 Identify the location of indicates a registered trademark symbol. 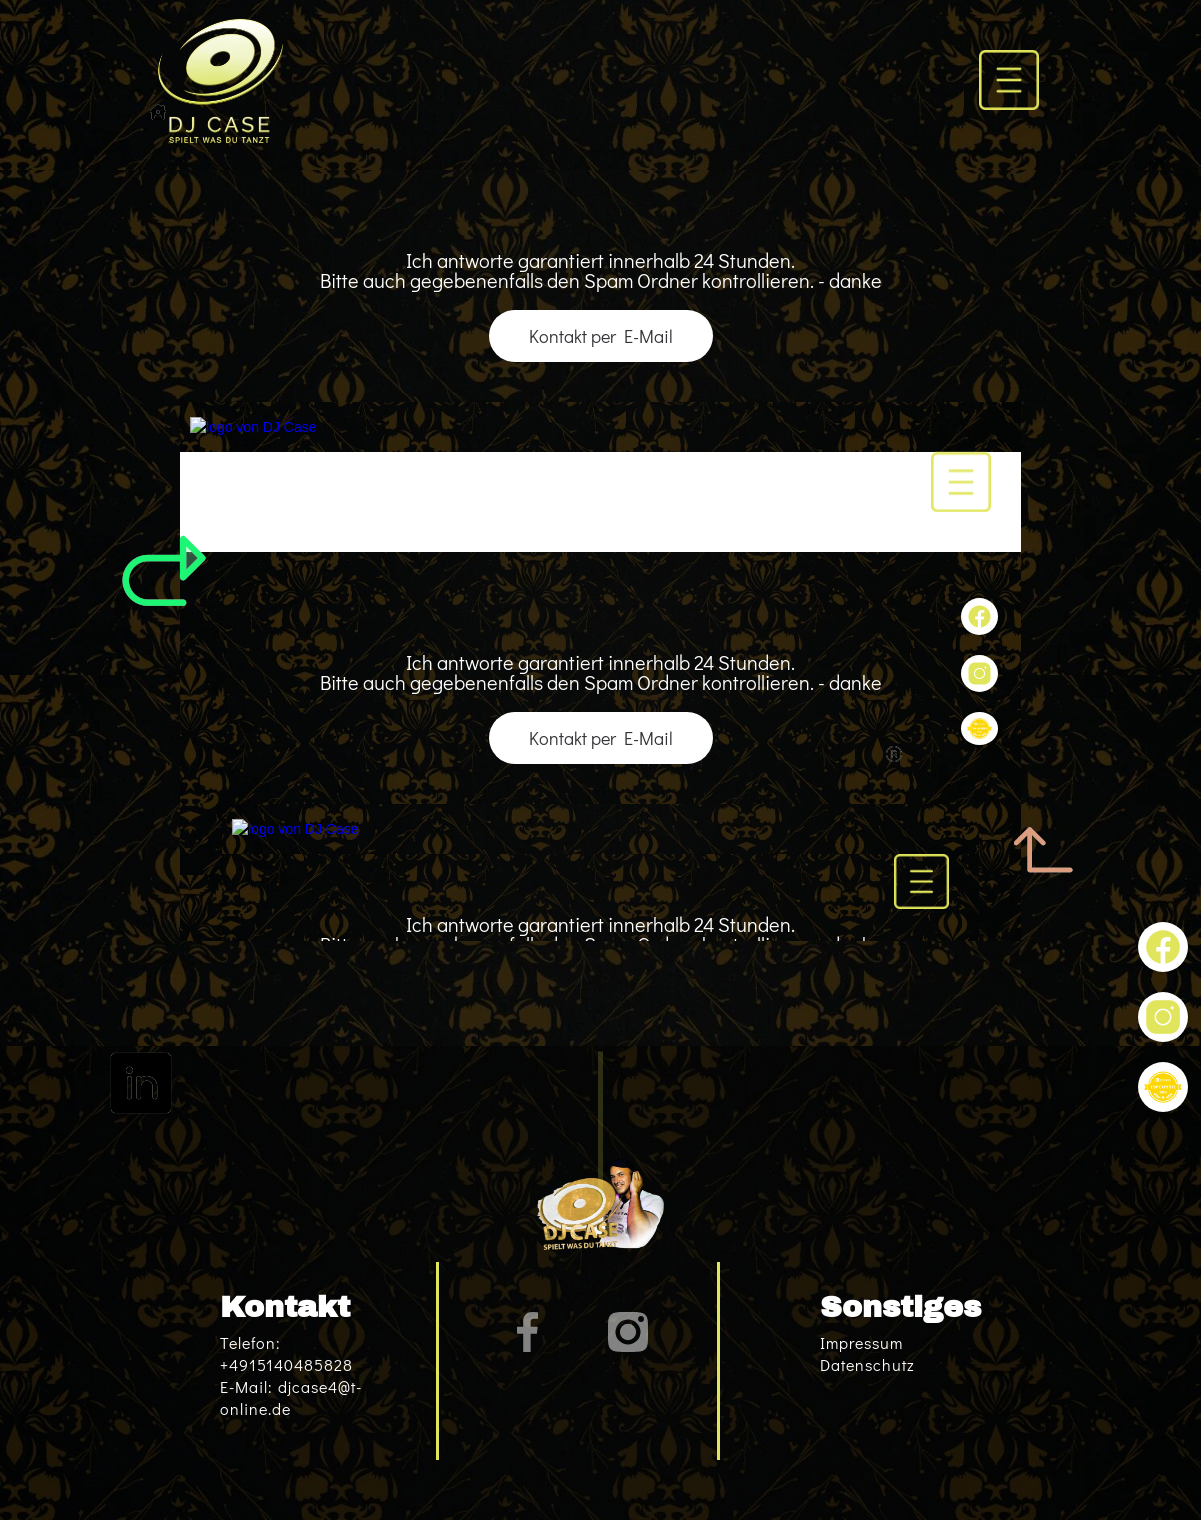
(894, 754).